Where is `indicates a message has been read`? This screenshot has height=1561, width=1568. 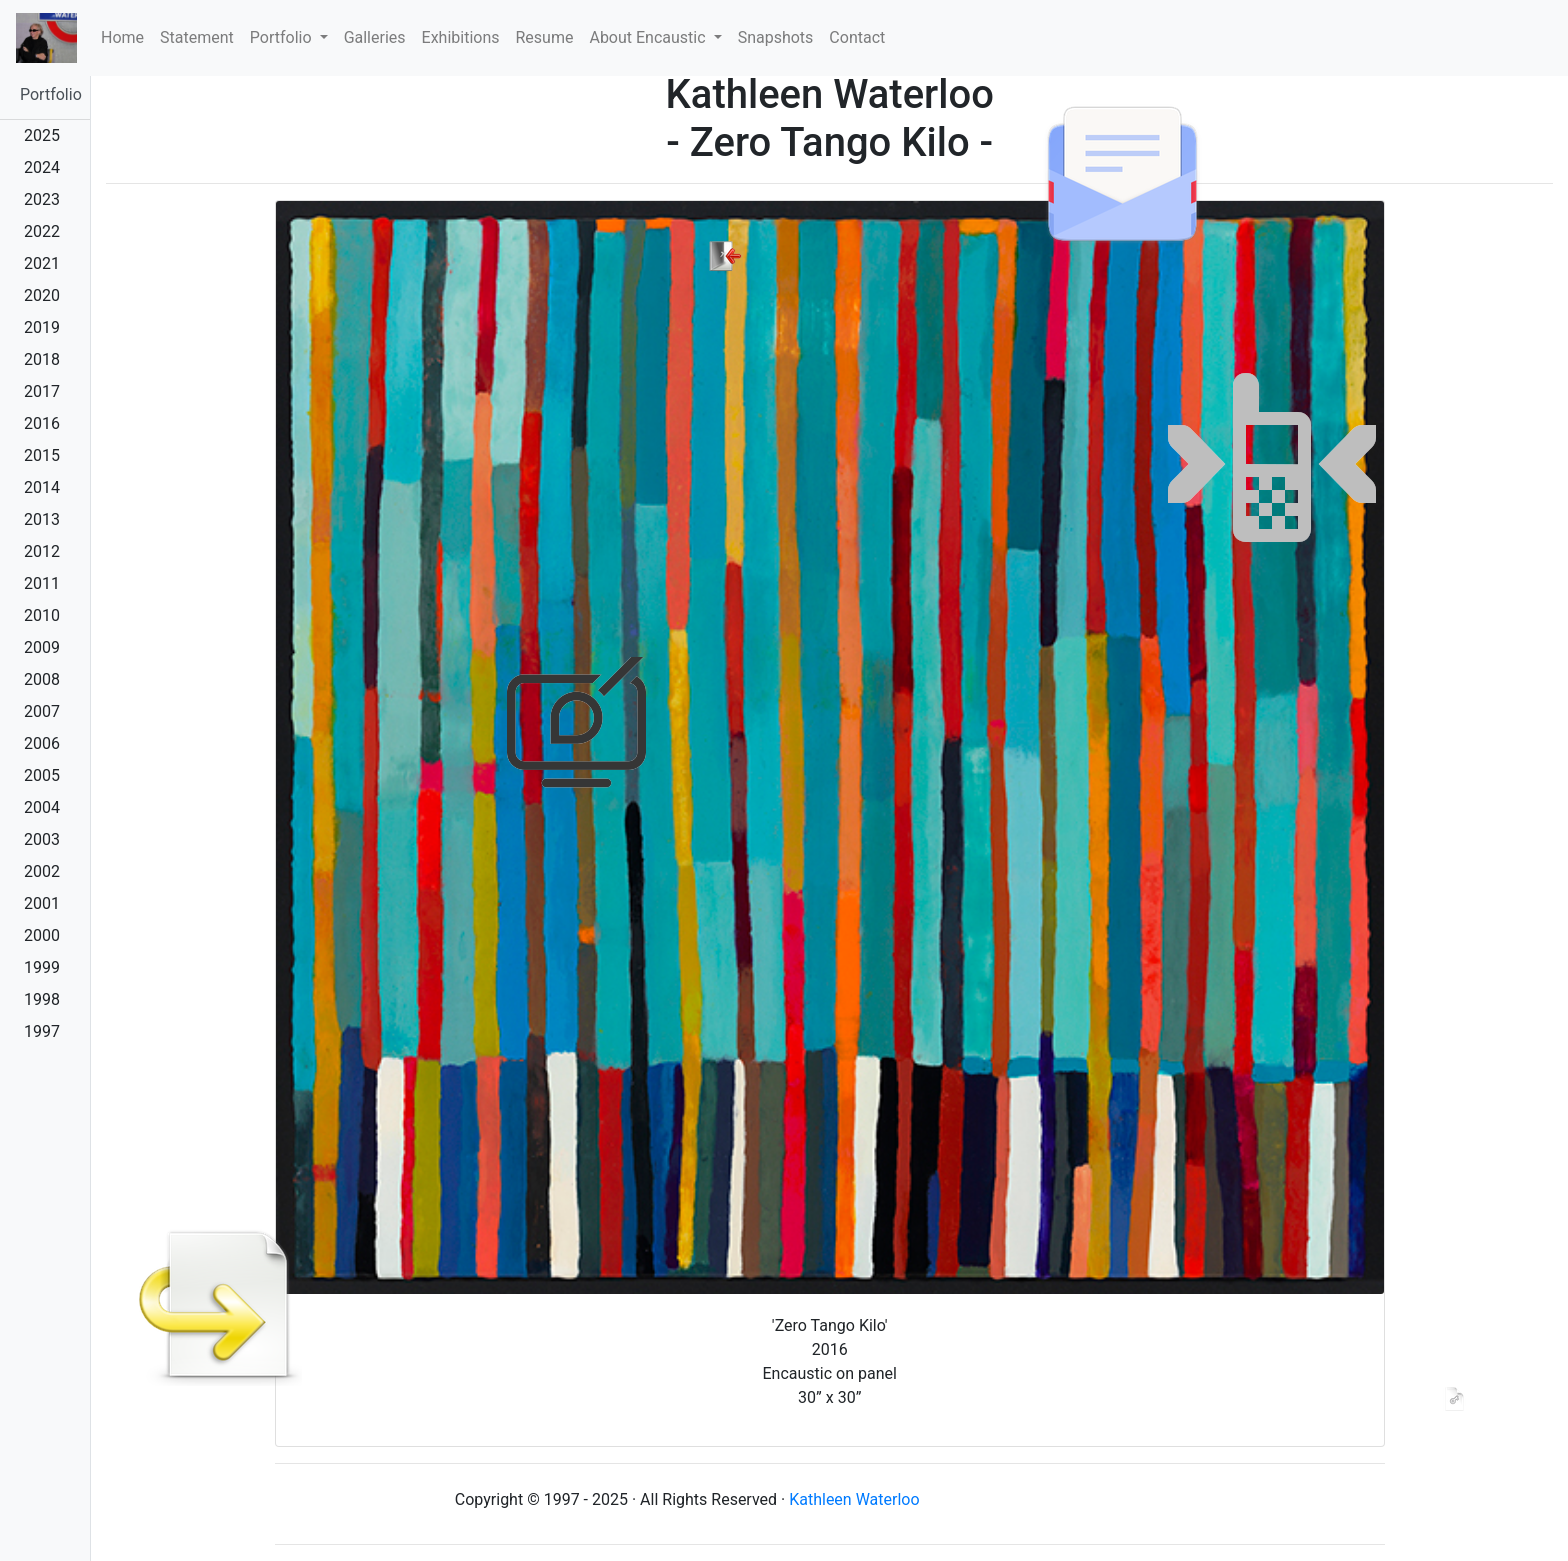 indicates a message has been read is located at coordinates (1122, 182).